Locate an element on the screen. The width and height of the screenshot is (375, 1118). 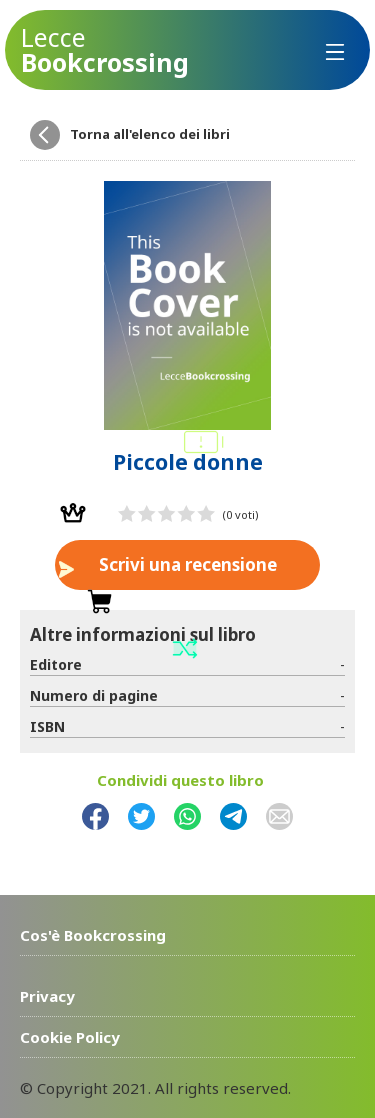
indicates premium or VIP membership status is located at coordinates (73, 514).